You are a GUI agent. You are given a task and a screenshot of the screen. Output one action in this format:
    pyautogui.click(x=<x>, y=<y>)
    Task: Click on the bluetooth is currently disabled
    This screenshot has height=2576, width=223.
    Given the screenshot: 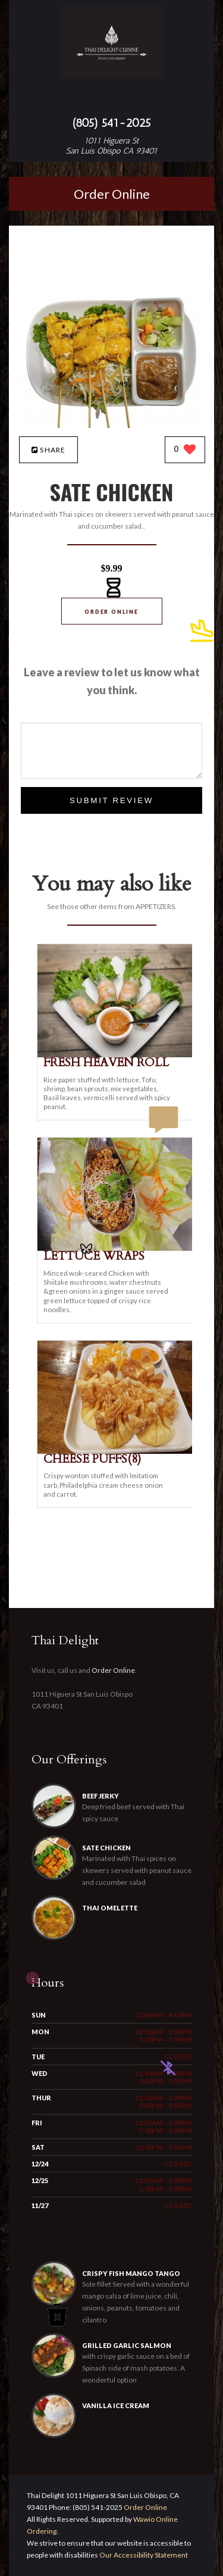 What is the action you would take?
    pyautogui.click(x=168, y=2068)
    